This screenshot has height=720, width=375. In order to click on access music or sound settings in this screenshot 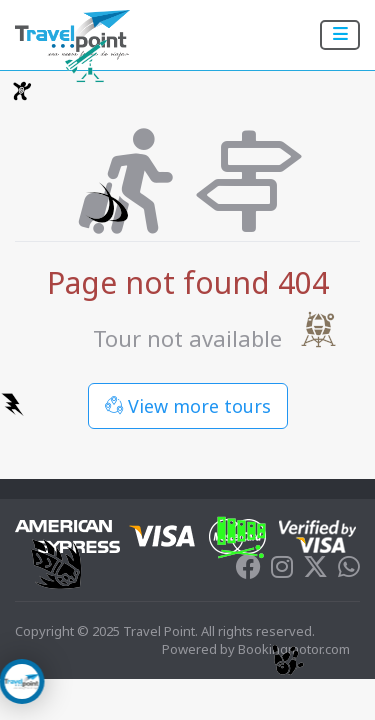, I will do `click(241, 537)`.